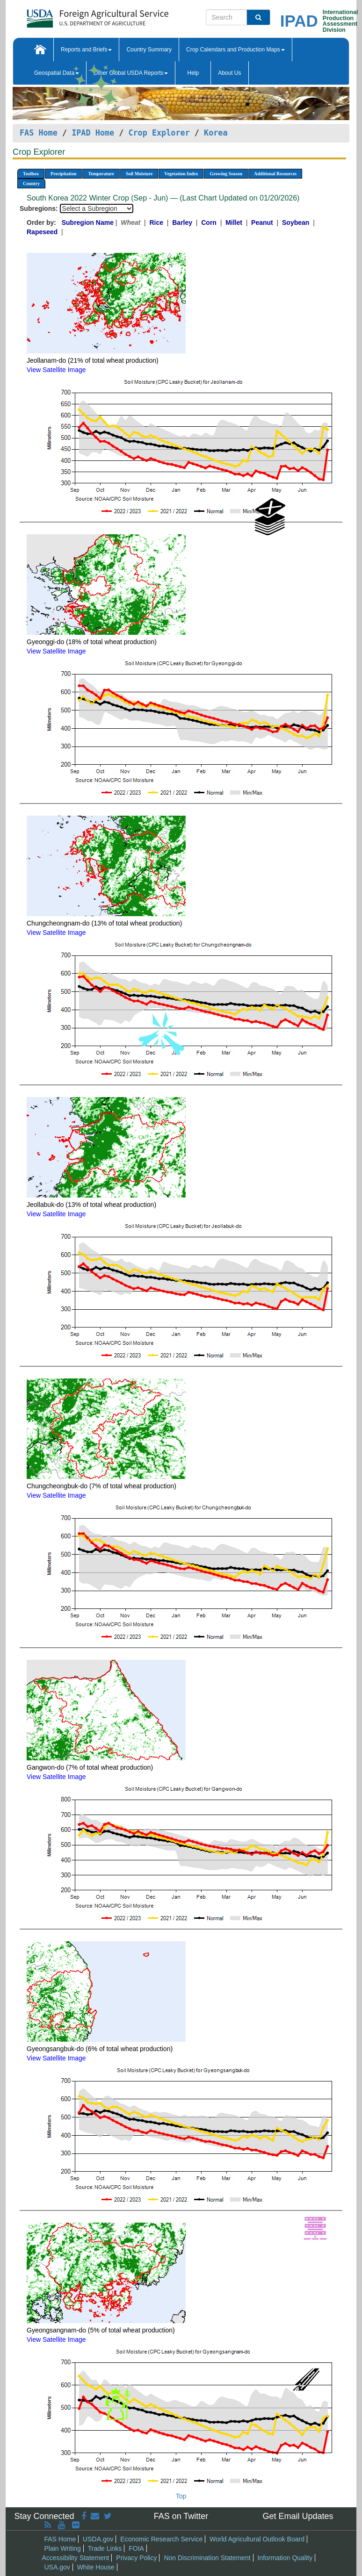 This screenshot has height=2576, width=362. Describe the element at coordinates (161, 1033) in the screenshot. I see `indicates a fracture or bone injury in a health app` at that location.